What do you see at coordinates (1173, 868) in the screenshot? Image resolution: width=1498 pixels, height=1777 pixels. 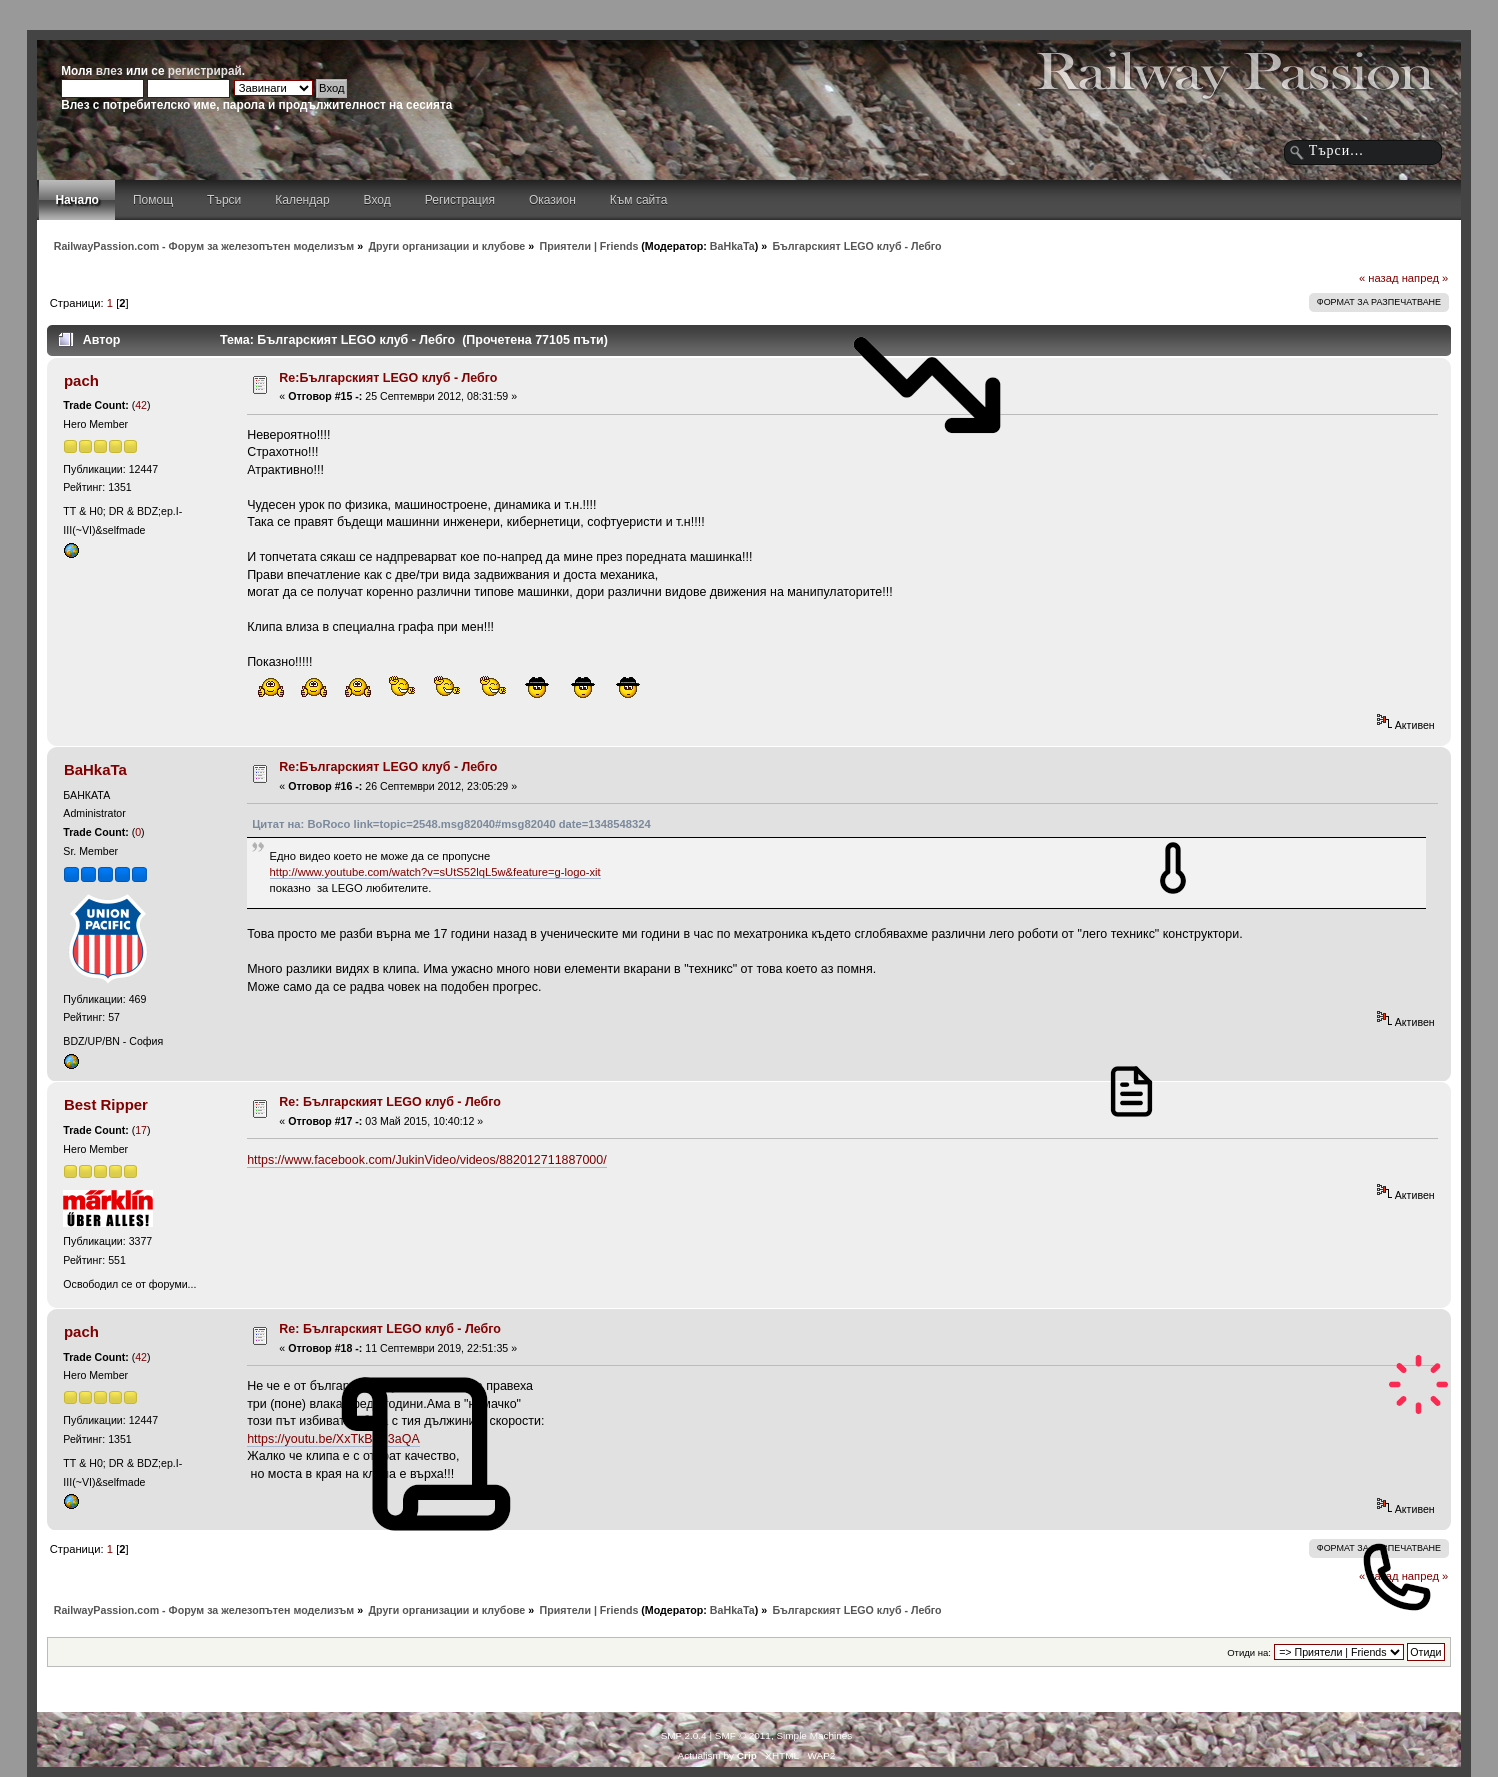 I see `view current temperature` at bounding box center [1173, 868].